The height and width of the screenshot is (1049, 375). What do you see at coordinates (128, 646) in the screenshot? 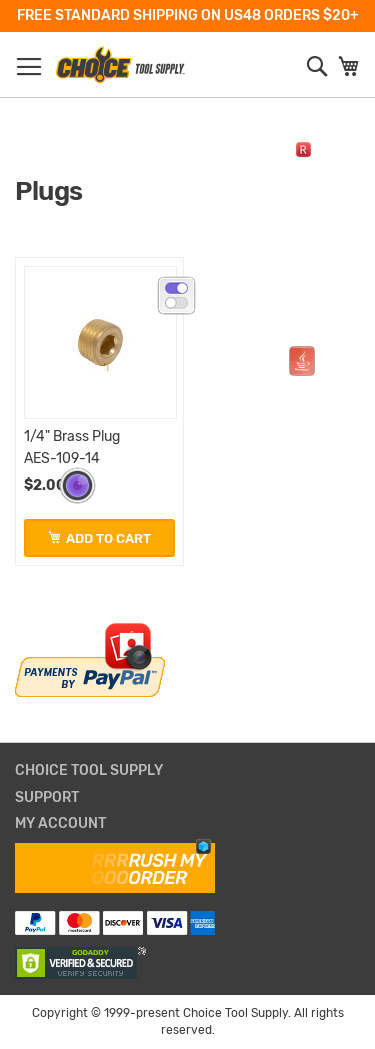
I see `open cheese webcam app` at bounding box center [128, 646].